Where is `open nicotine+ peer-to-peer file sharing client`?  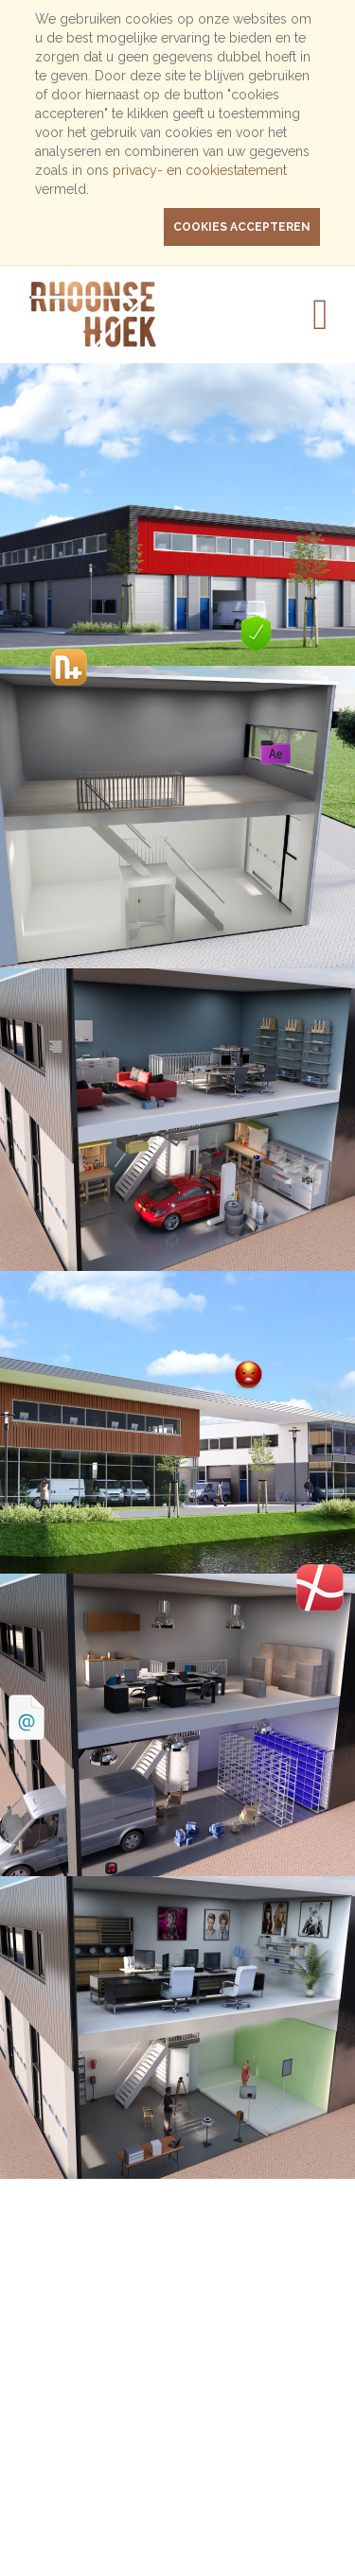
open nicotine+ peer-to-peer file sharing client is located at coordinates (68, 667).